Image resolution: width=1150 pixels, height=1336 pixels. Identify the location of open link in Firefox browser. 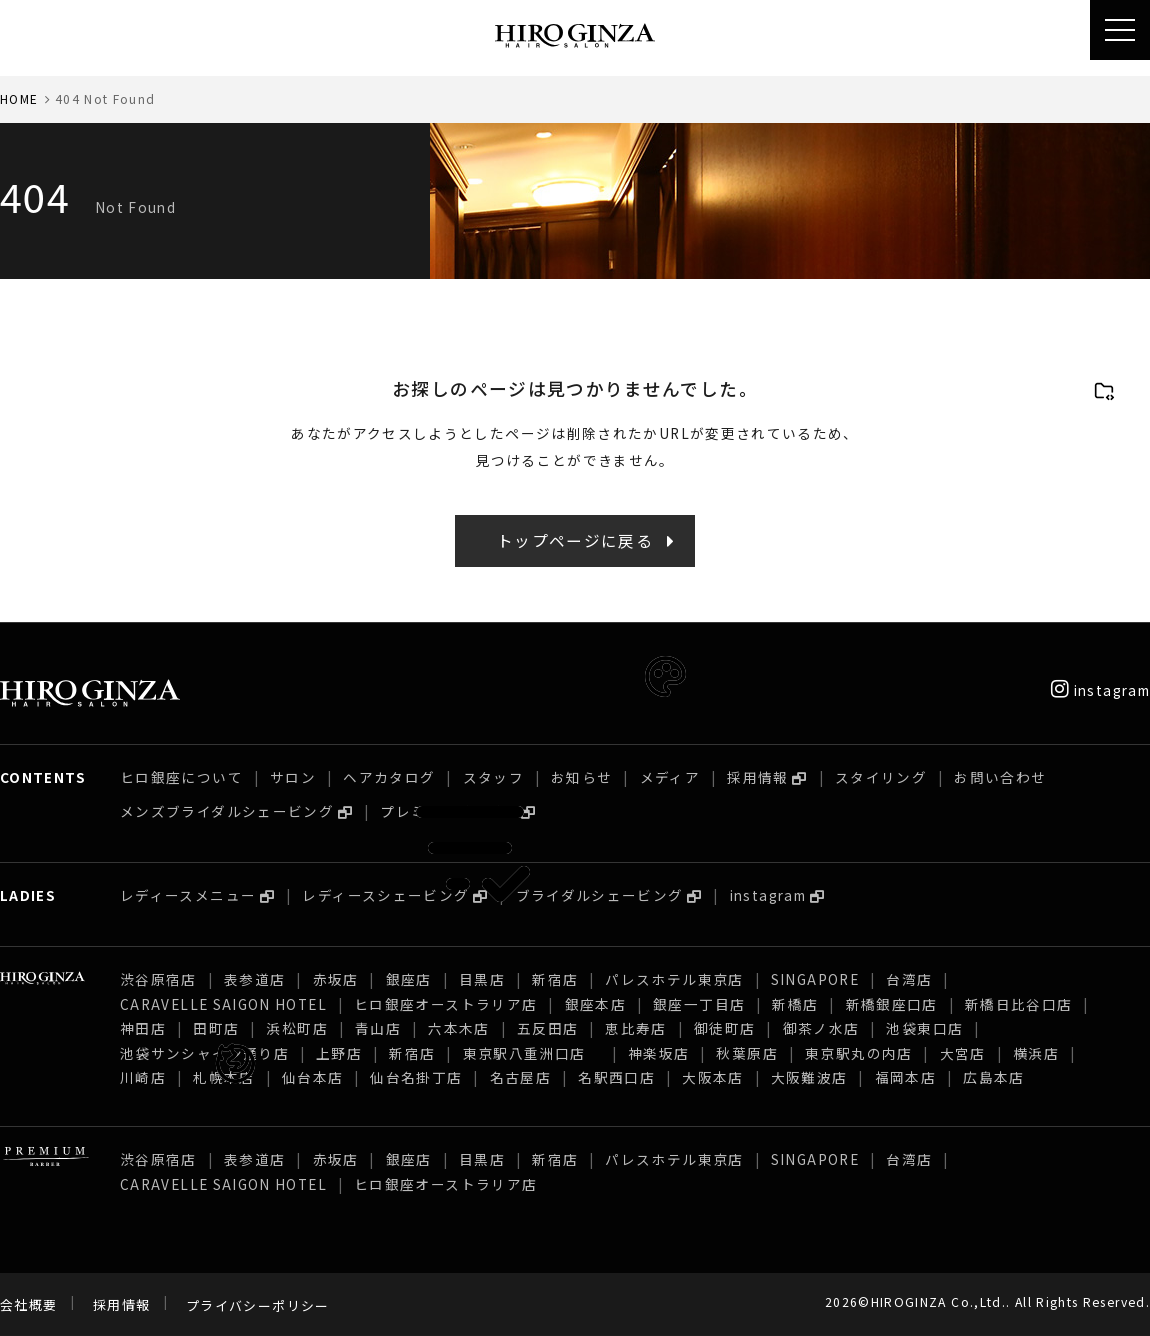
(235, 1063).